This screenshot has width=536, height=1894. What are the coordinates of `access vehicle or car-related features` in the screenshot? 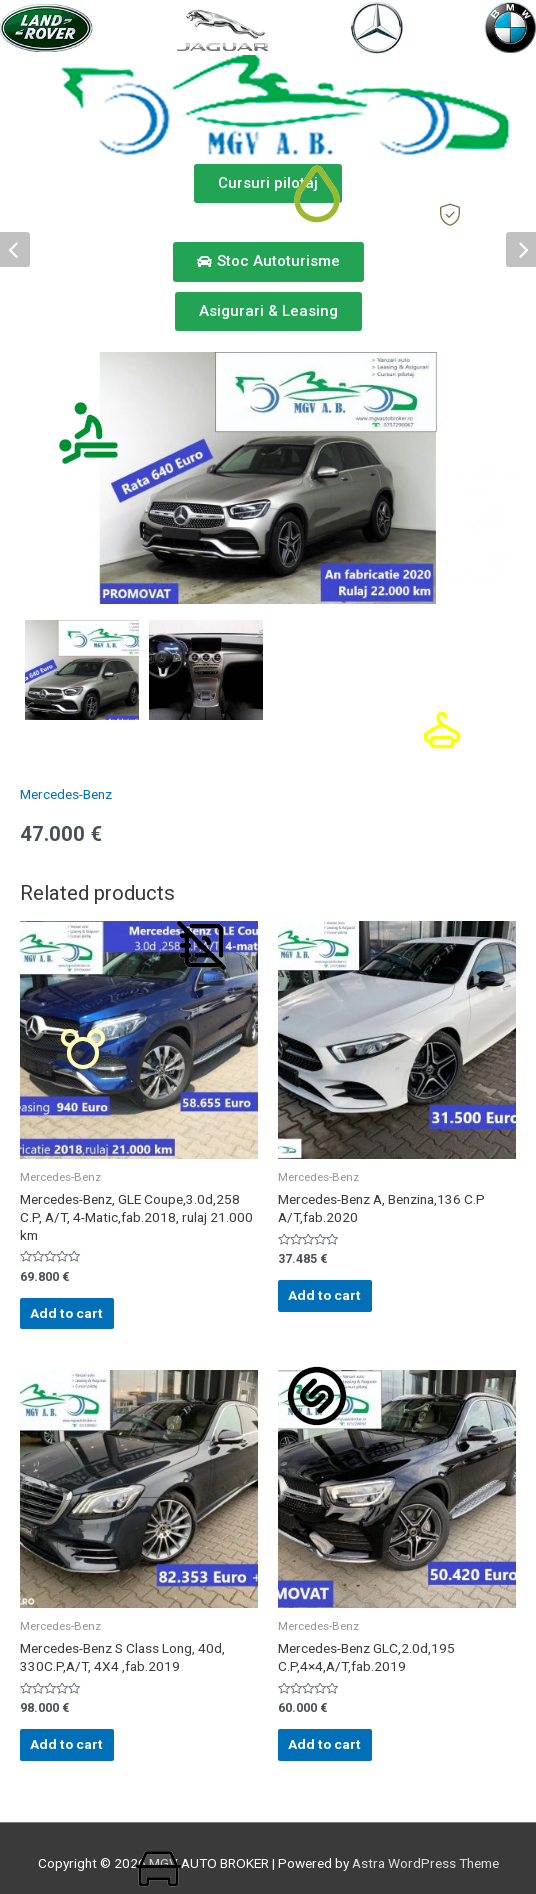 It's located at (158, 1869).